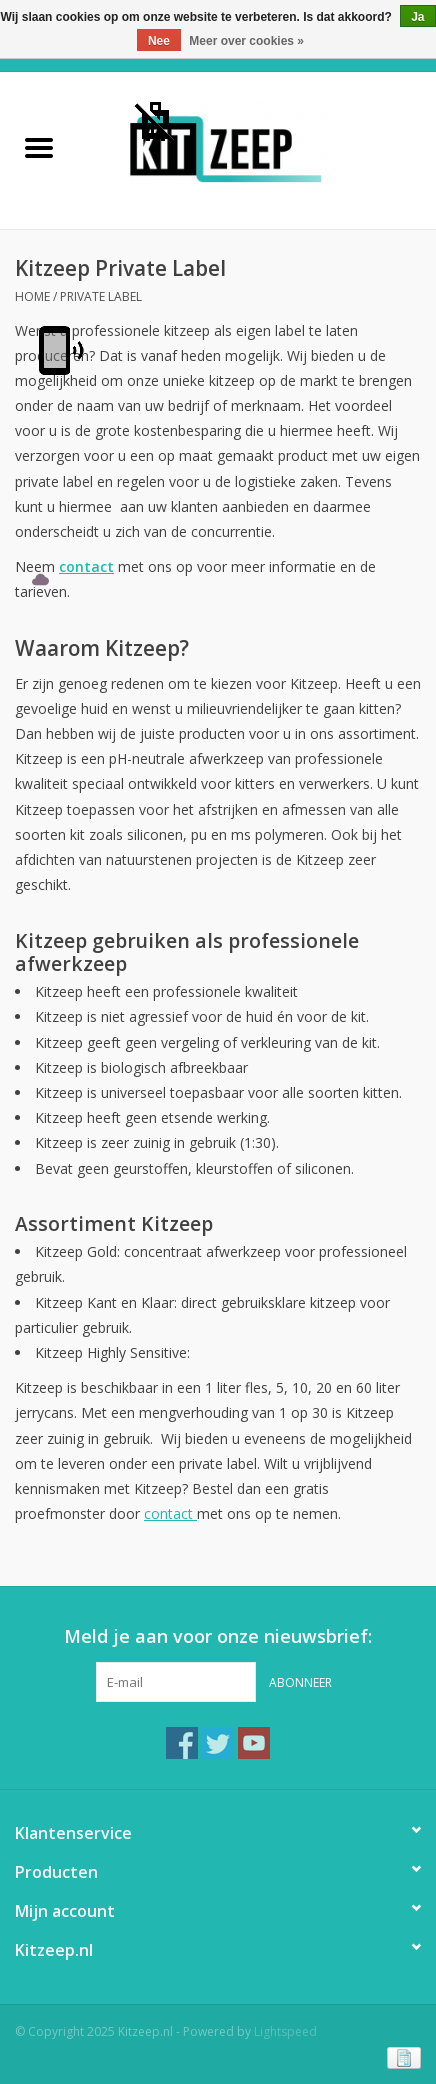 This screenshot has height=2084, width=436. I want to click on indicates cloudy weather conditions, so click(40, 579).